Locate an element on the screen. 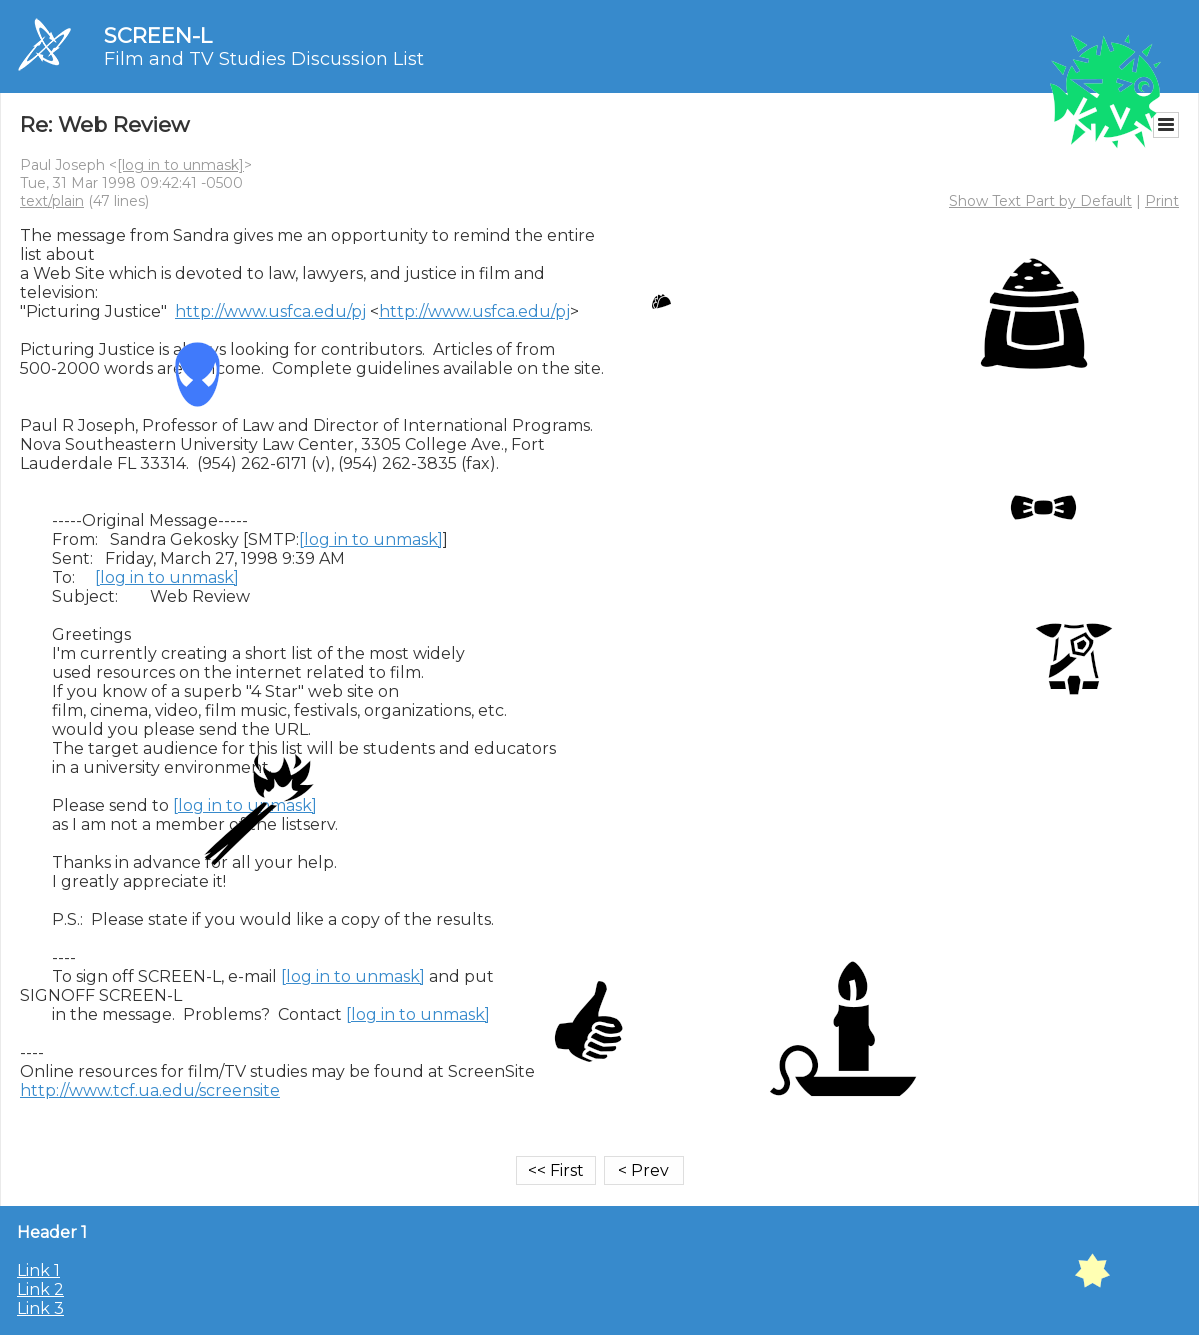 The image size is (1199, 1335). select porcupinefish or blowfish character is located at coordinates (1105, 91).